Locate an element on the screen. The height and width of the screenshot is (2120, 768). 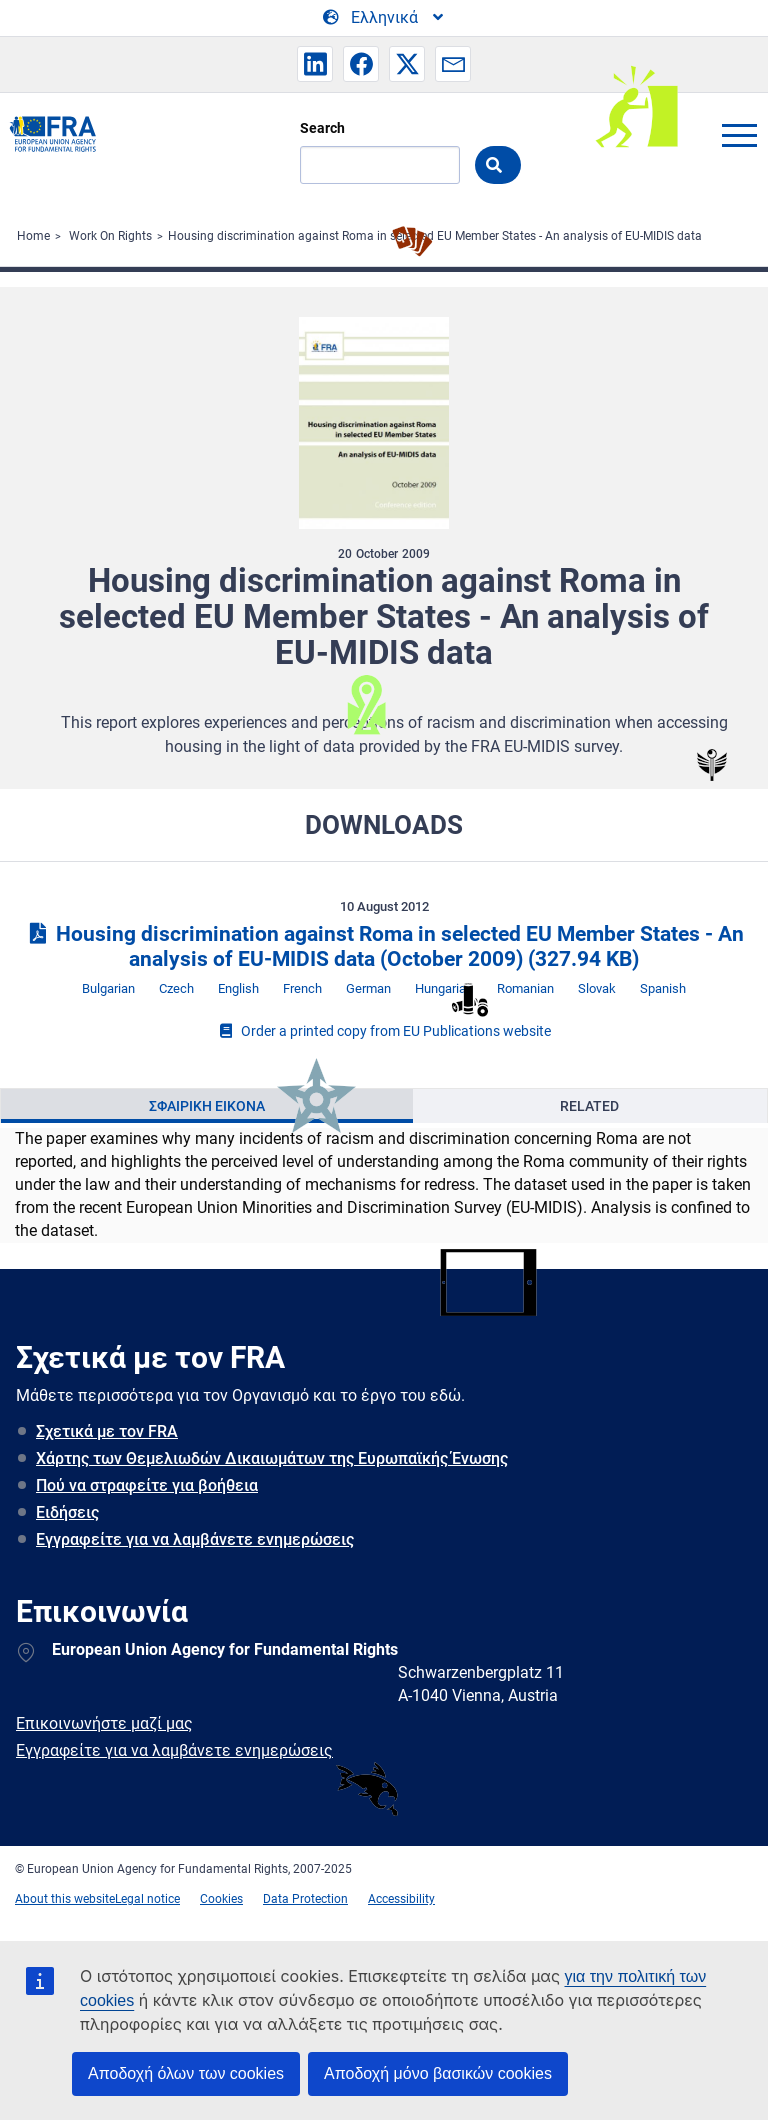
select shotgun ammo type is located at coordinates (470, 1000).